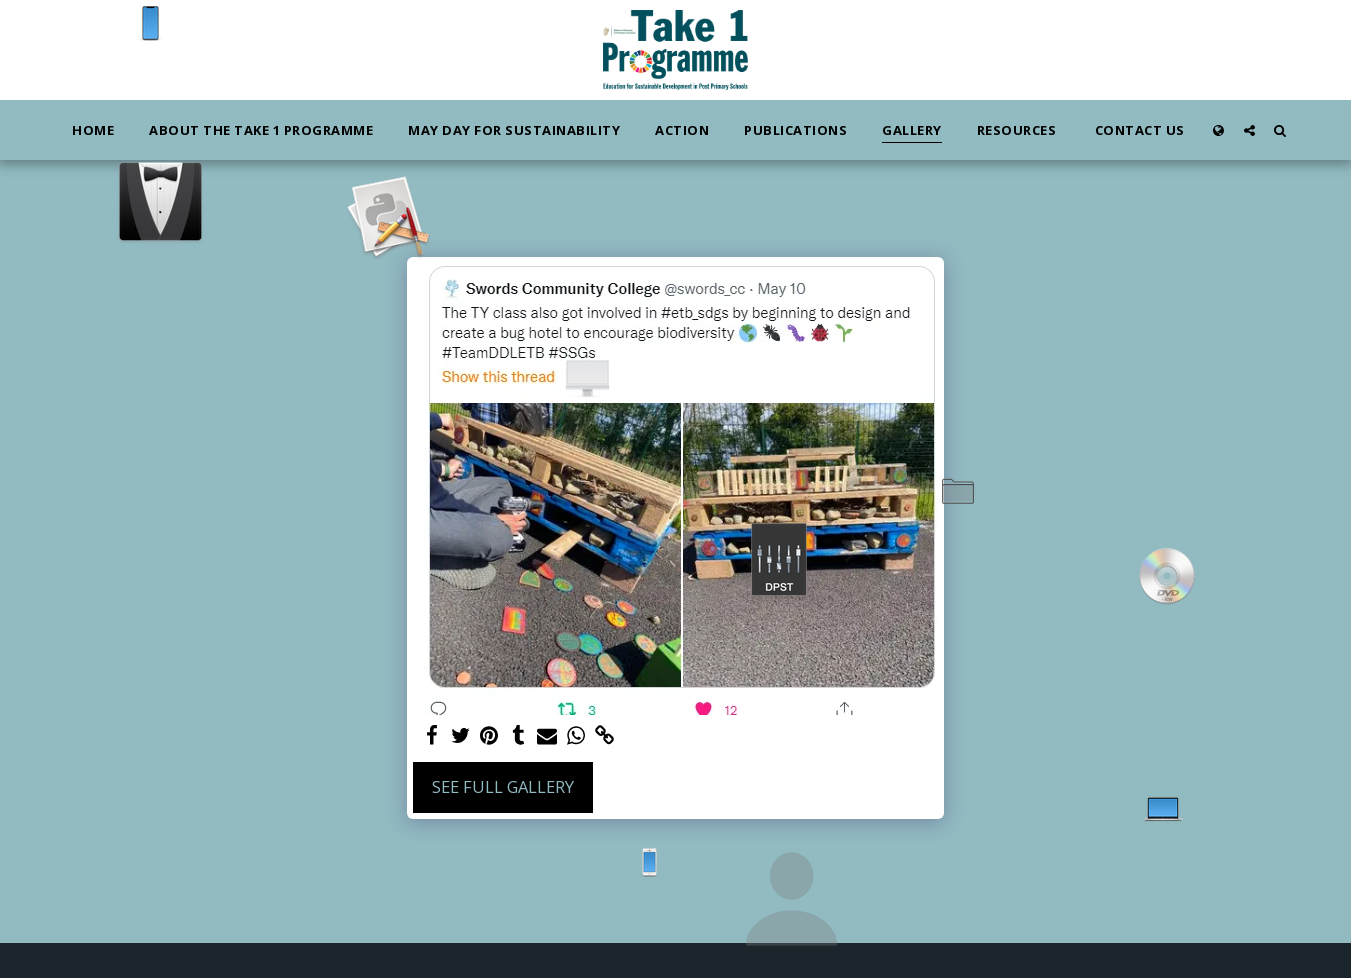  I want to click on iPhone XS Max device icon, so click(150, 23).